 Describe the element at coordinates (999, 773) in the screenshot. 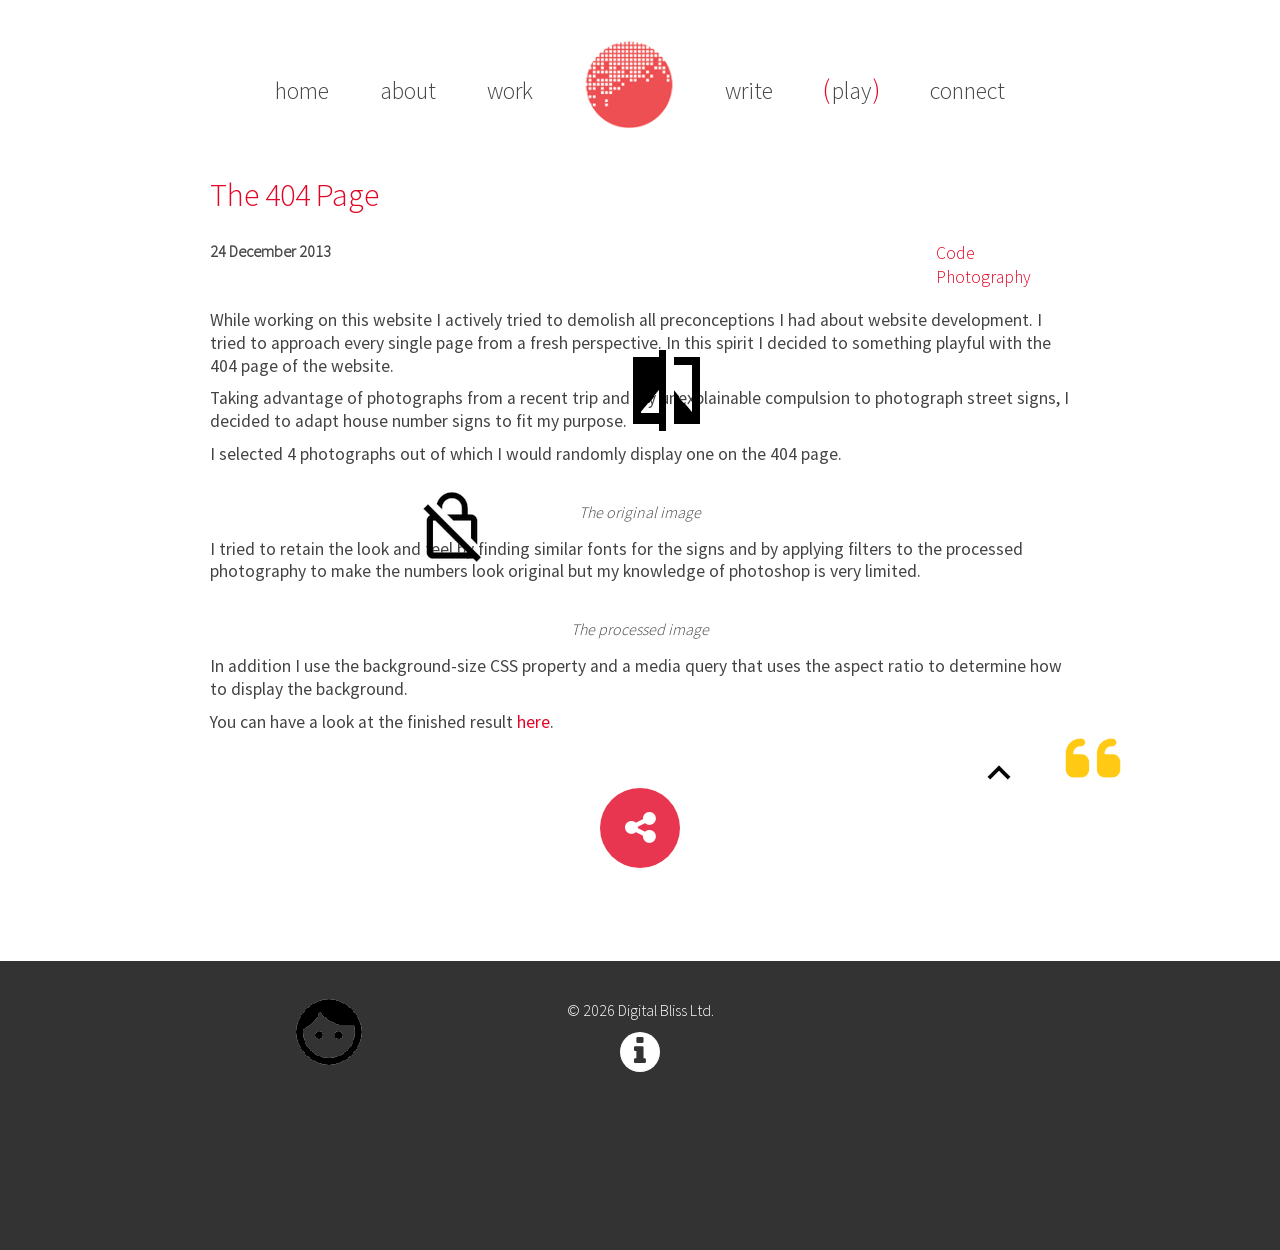

I see `collapse an expanded section or menu` at that location.